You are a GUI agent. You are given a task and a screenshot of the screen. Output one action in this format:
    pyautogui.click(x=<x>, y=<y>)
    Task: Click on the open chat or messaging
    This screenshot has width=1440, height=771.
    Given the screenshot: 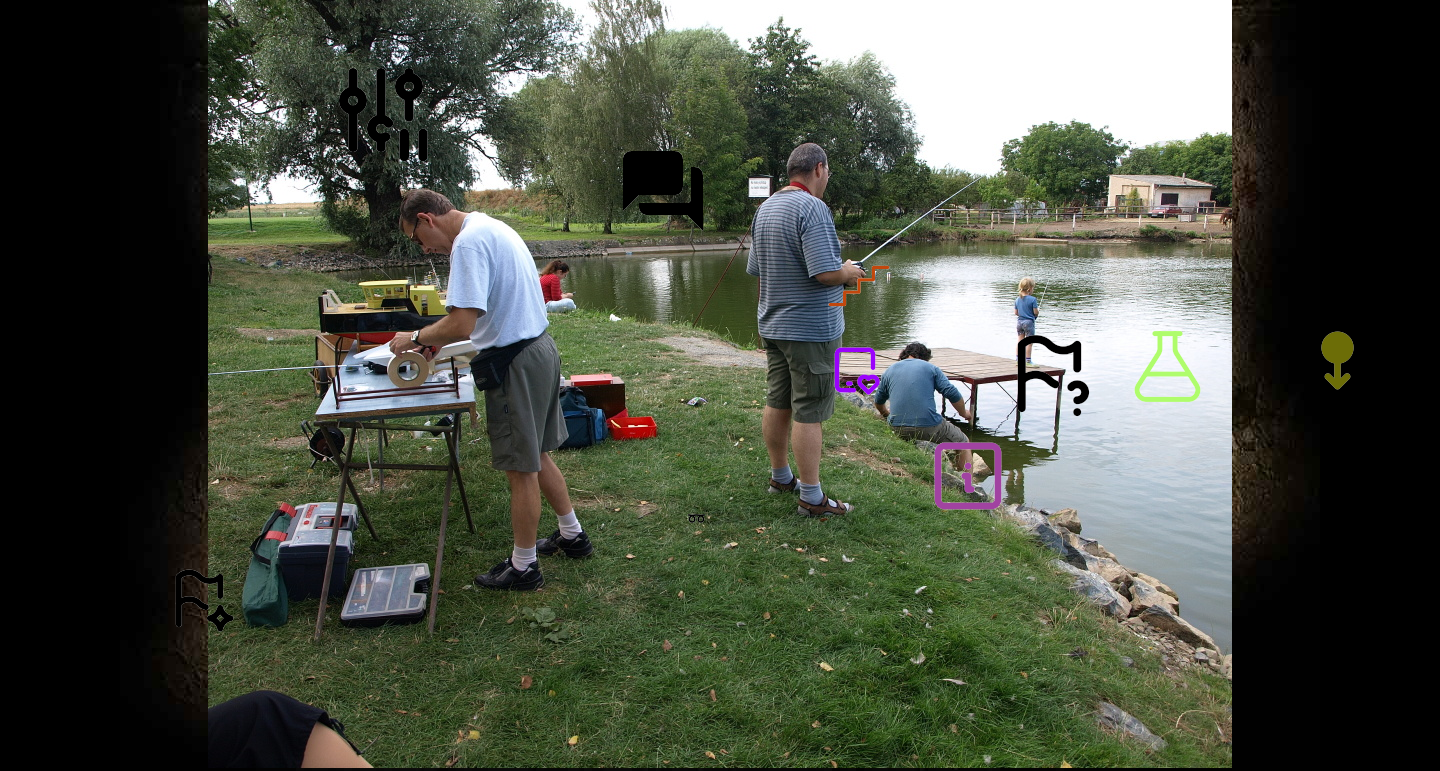 What is the action you would take?
    pyautogui.click(x=663, y=191)
    